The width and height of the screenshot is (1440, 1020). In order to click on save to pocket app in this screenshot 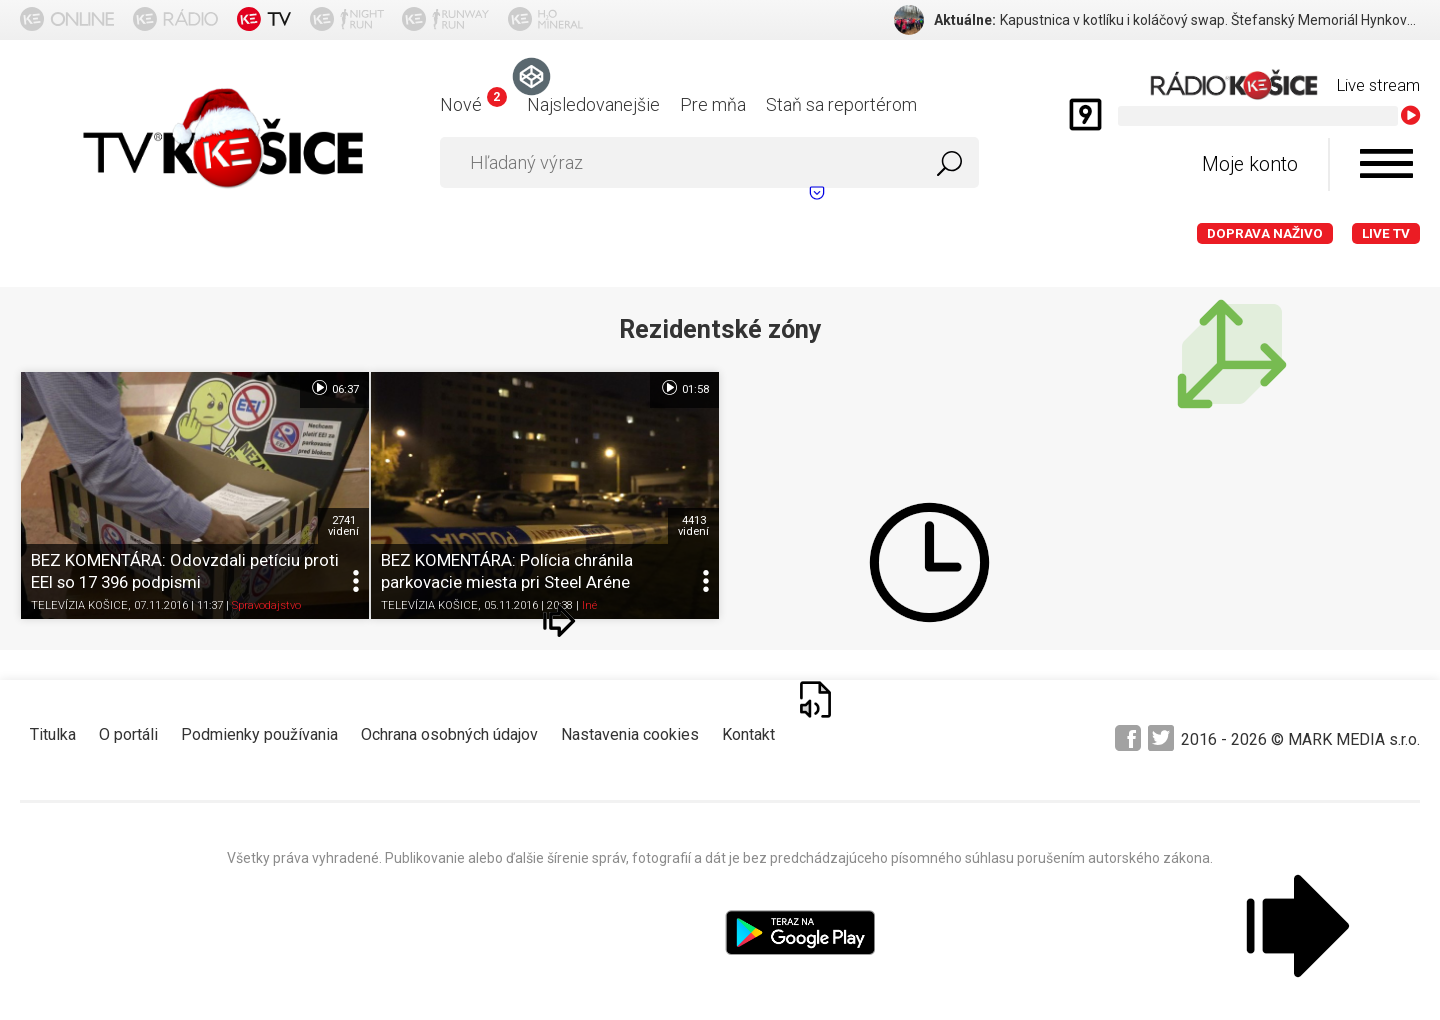, I will do `click(817, 193)`.